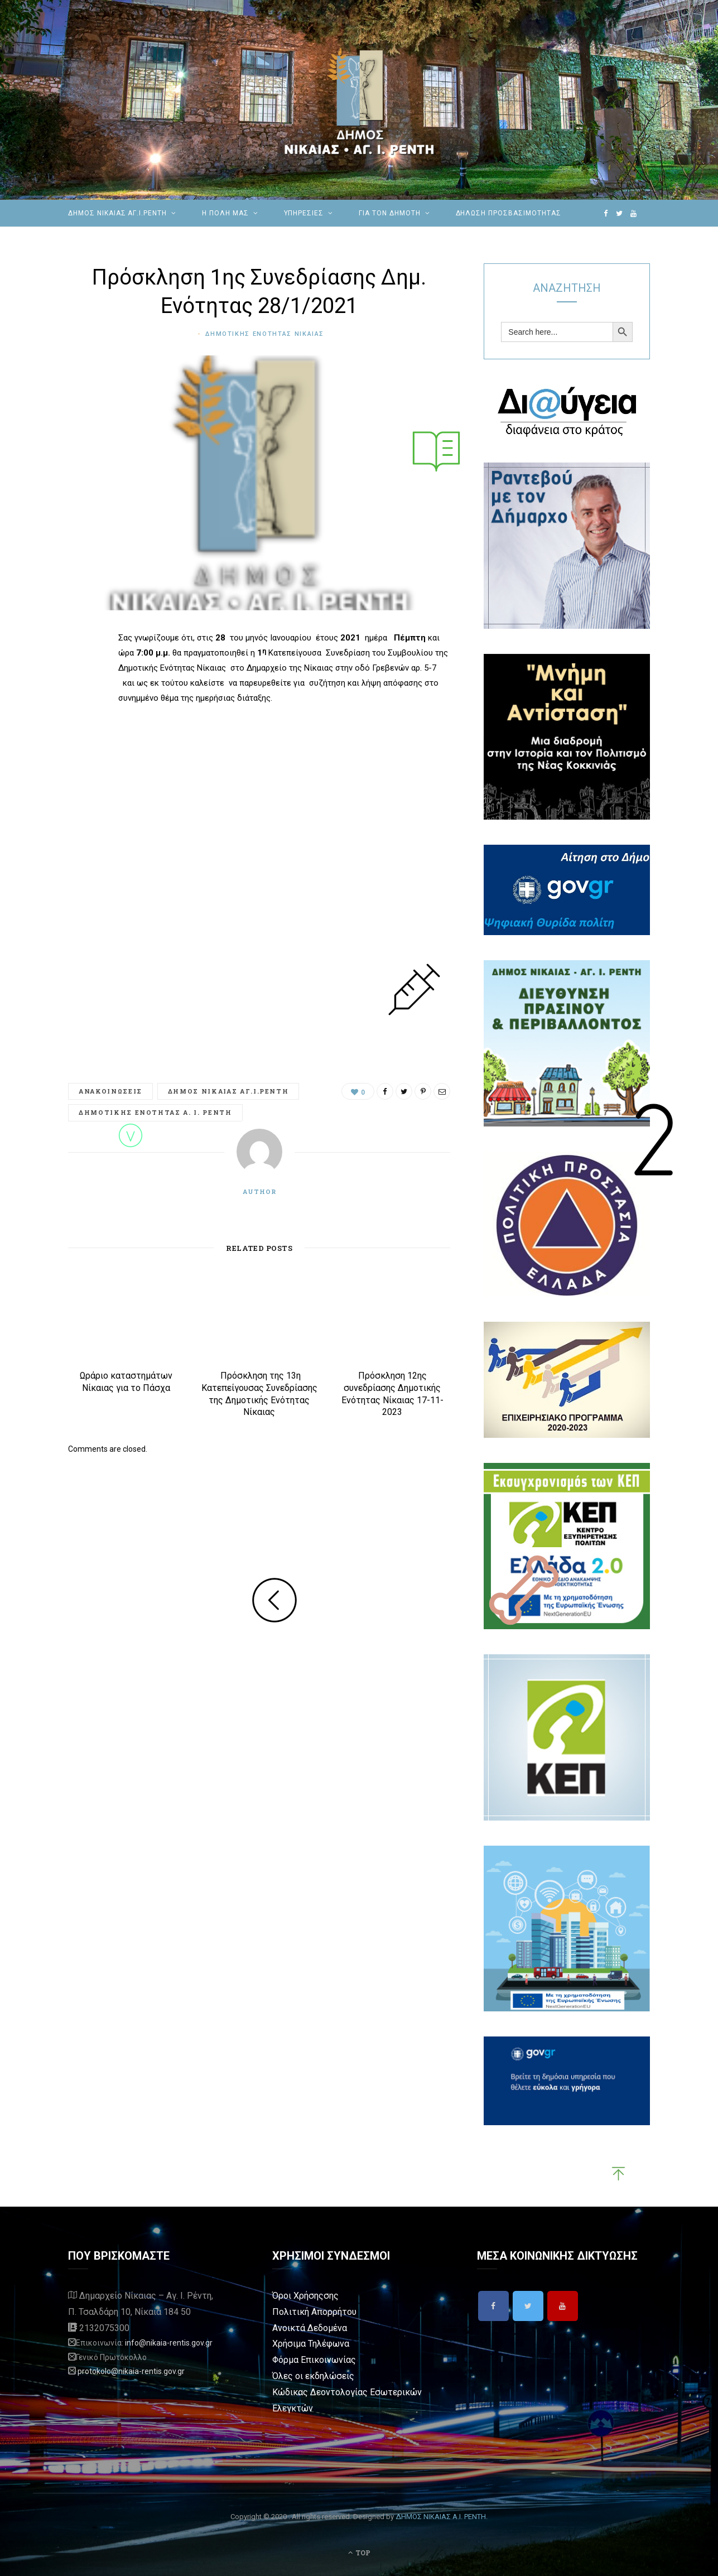 This screenshot has height=2576, width=718. I want to click on indicates step two in a multi-step process, so click(653, 1139).